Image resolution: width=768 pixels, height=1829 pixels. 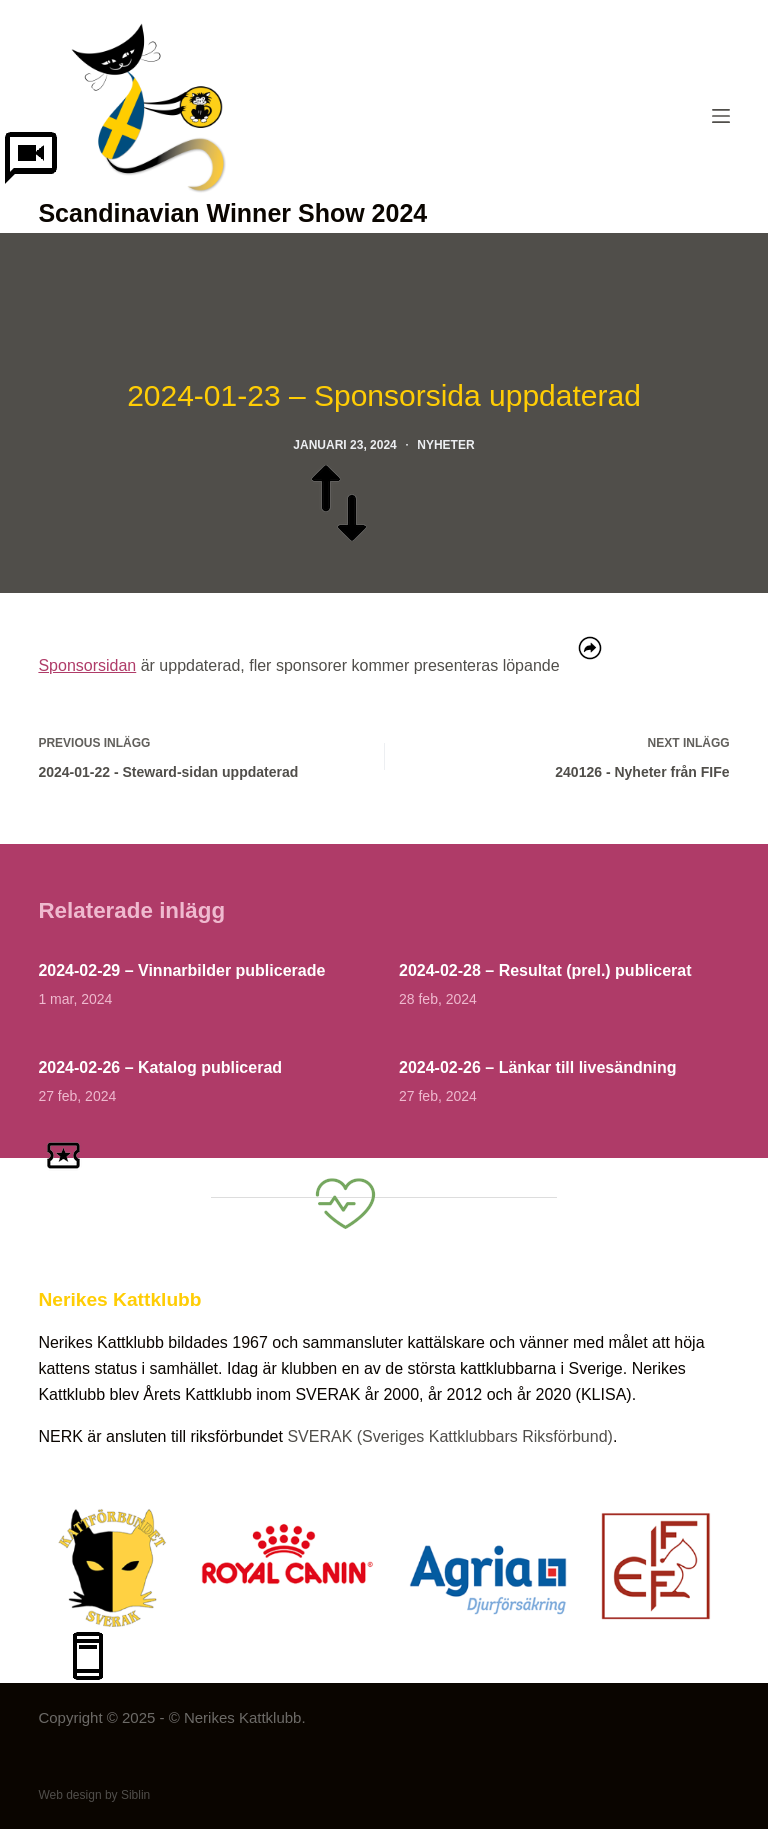 I want to click on import or export data, so click(x=339, y=503).